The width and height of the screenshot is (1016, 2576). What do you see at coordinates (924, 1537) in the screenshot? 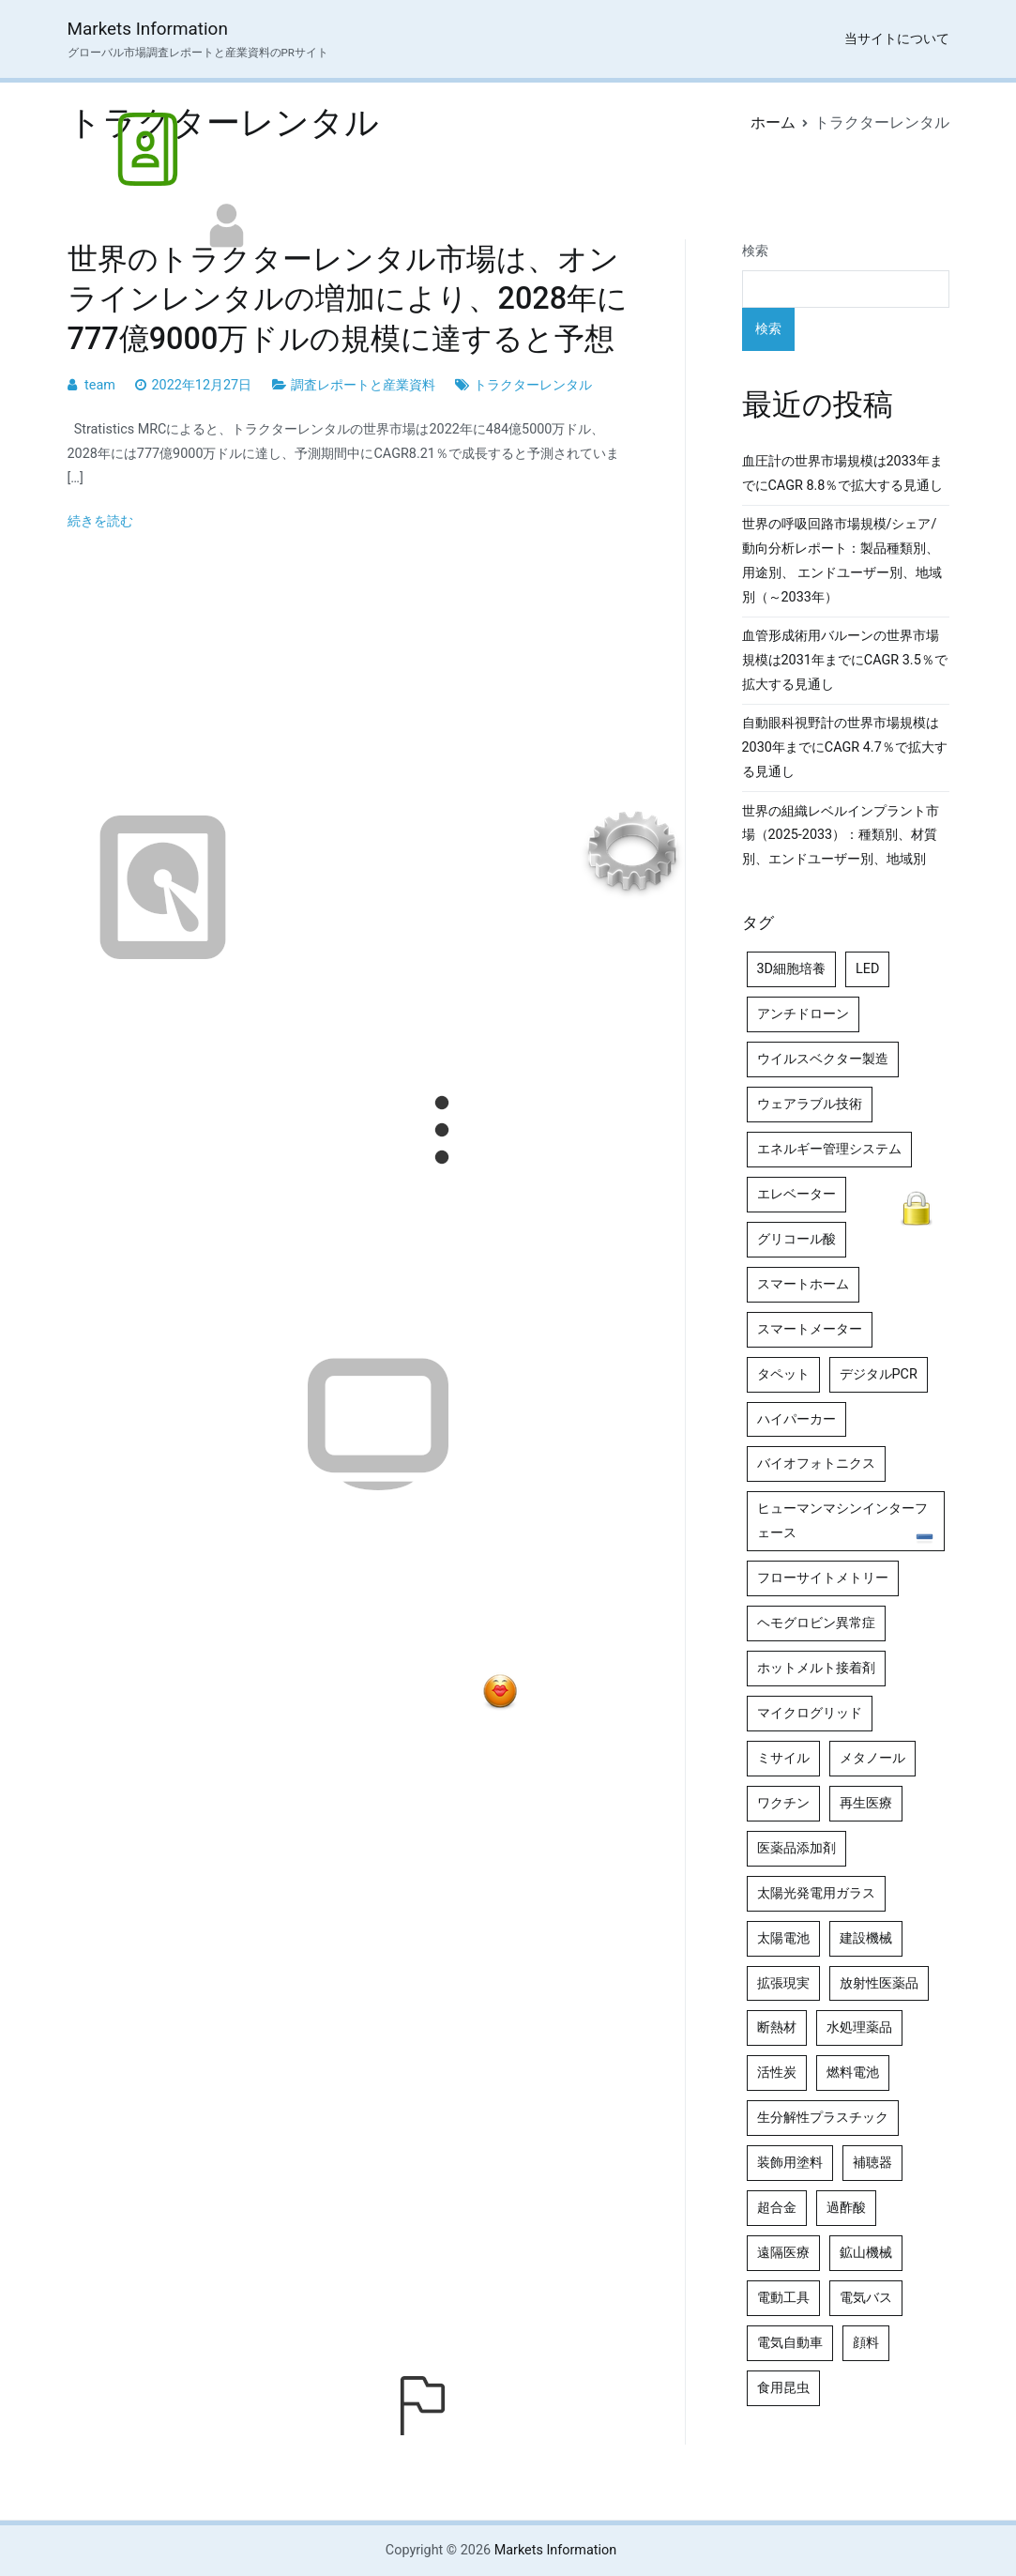
I see `remove an item from a list` at bounding box center [924, 1537].